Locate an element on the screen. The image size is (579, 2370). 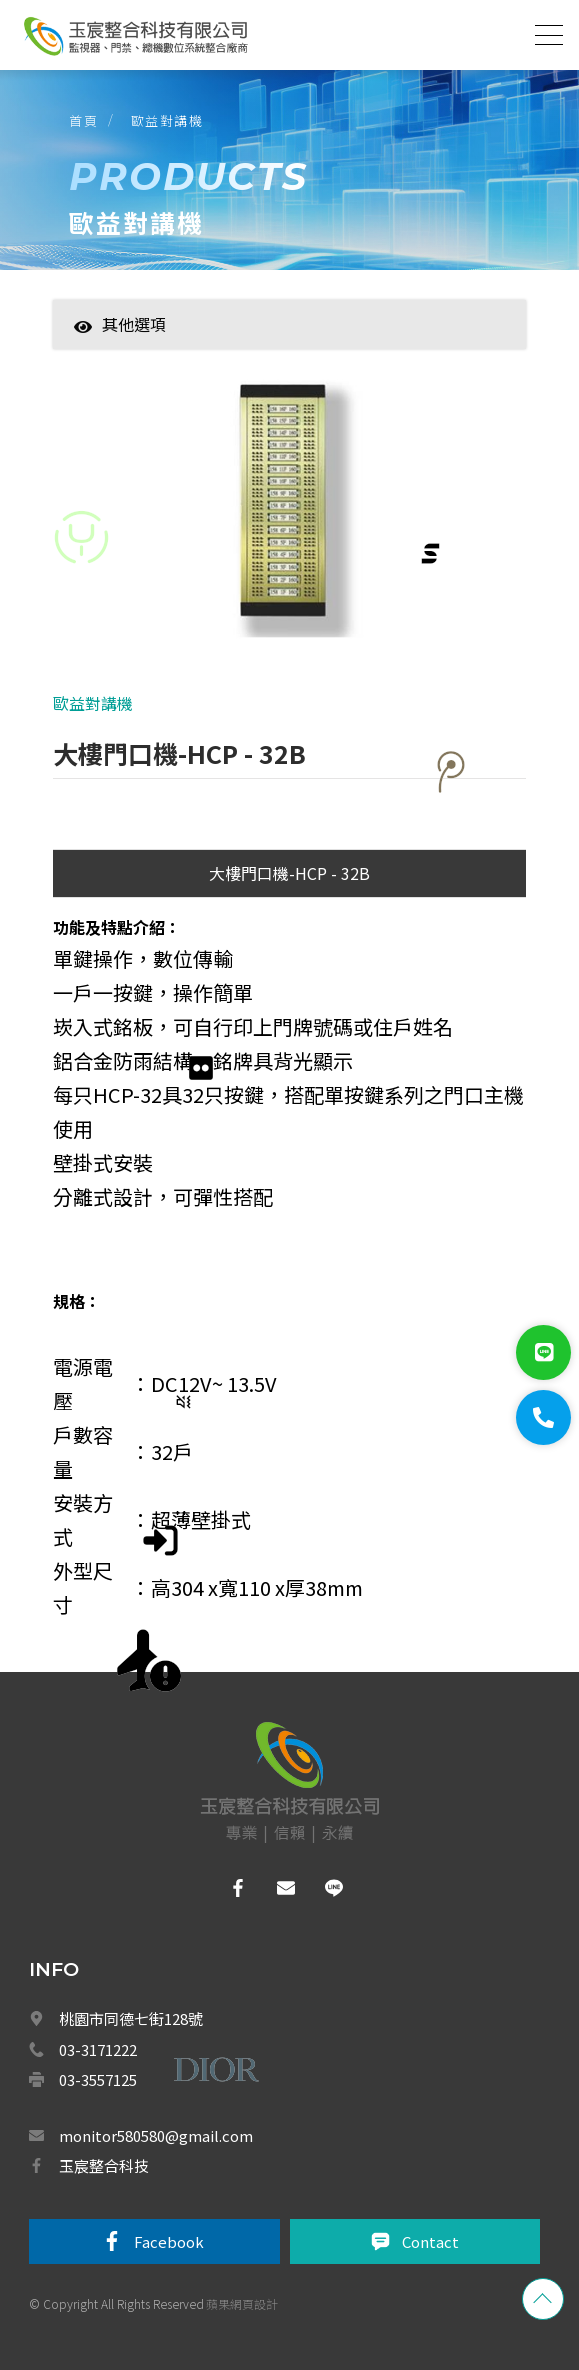
bity cryptocurrency exchange logo is located at coordinates (81, 538).